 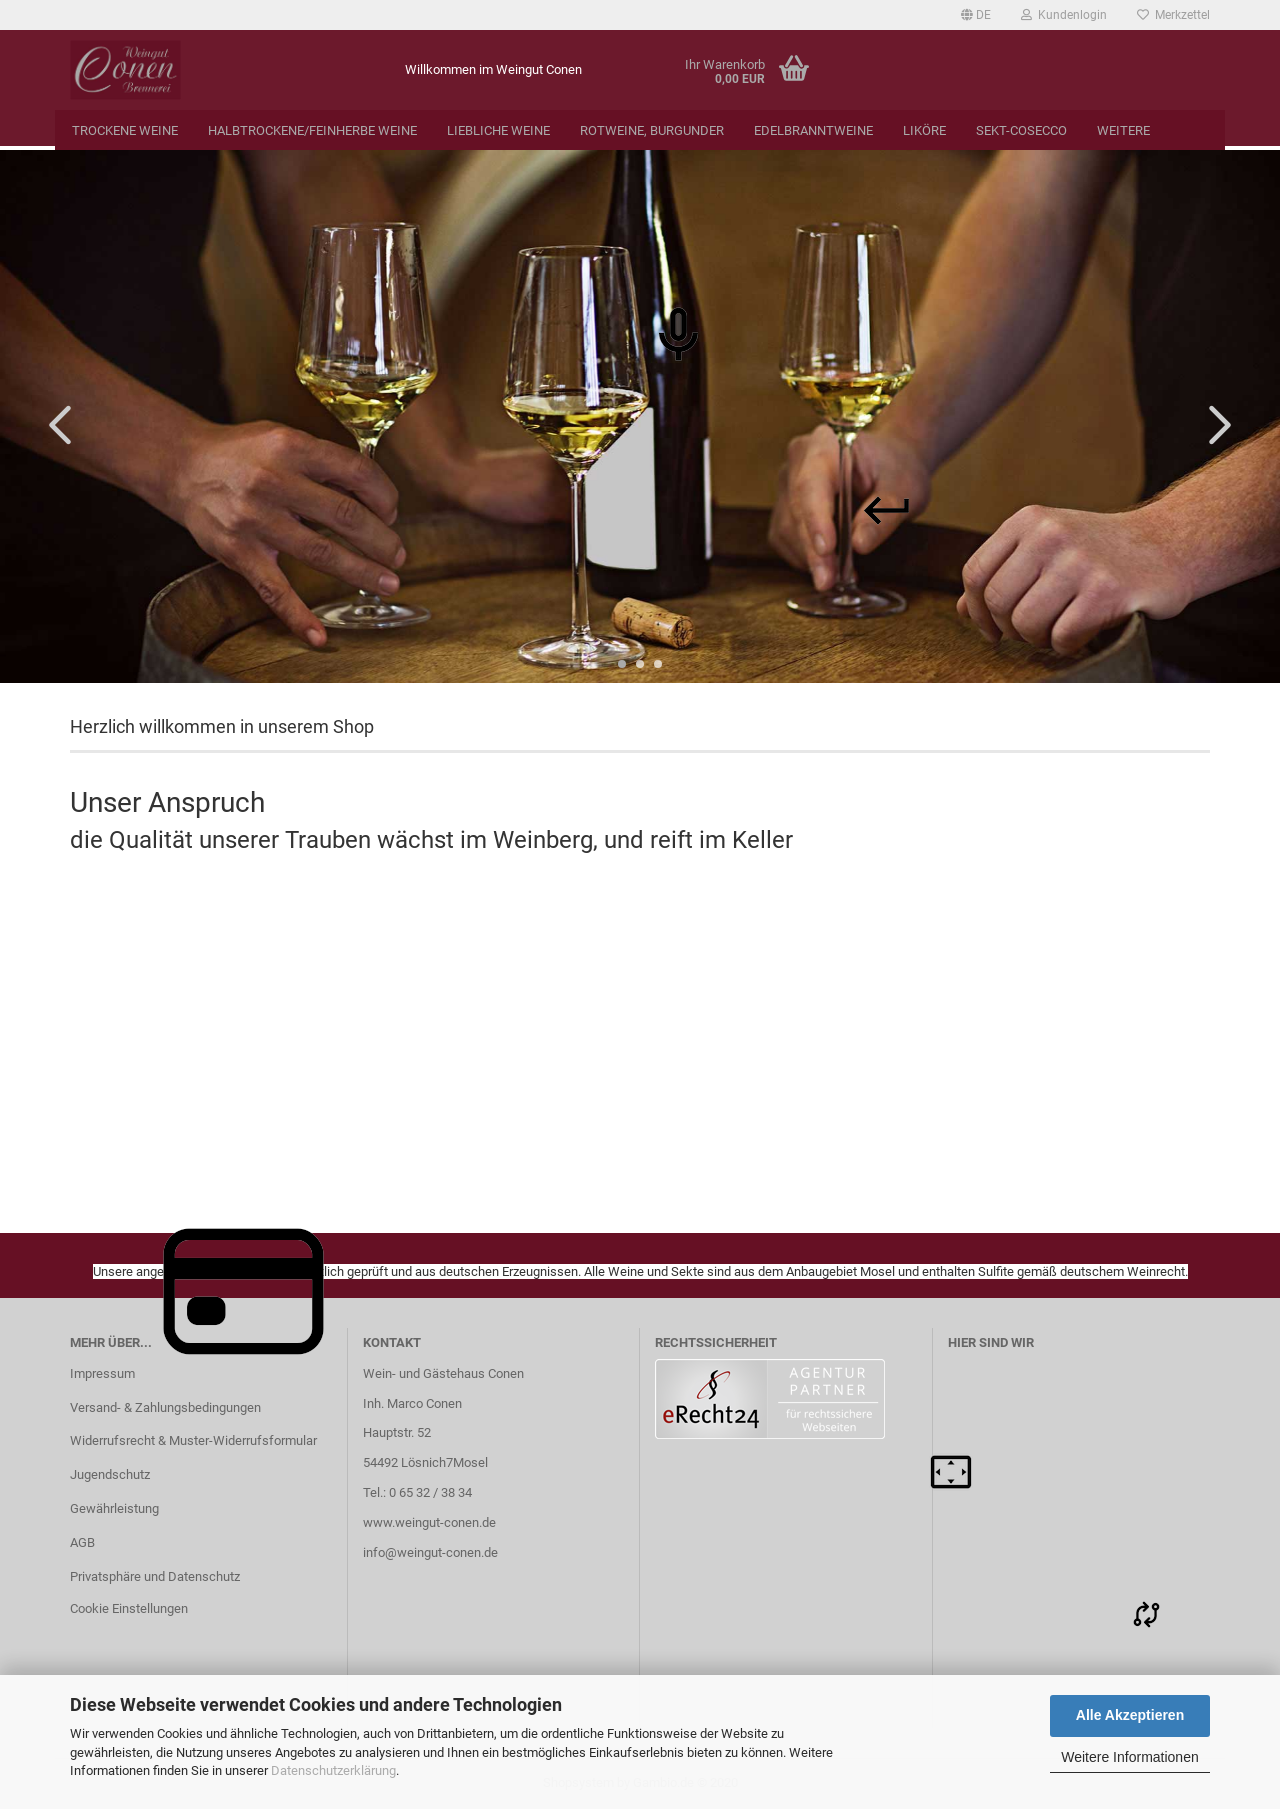 What do you see at coordinates (887, 510) in the screenshot?
I see `submit or confirm text input` at bounding box center [887, 510].